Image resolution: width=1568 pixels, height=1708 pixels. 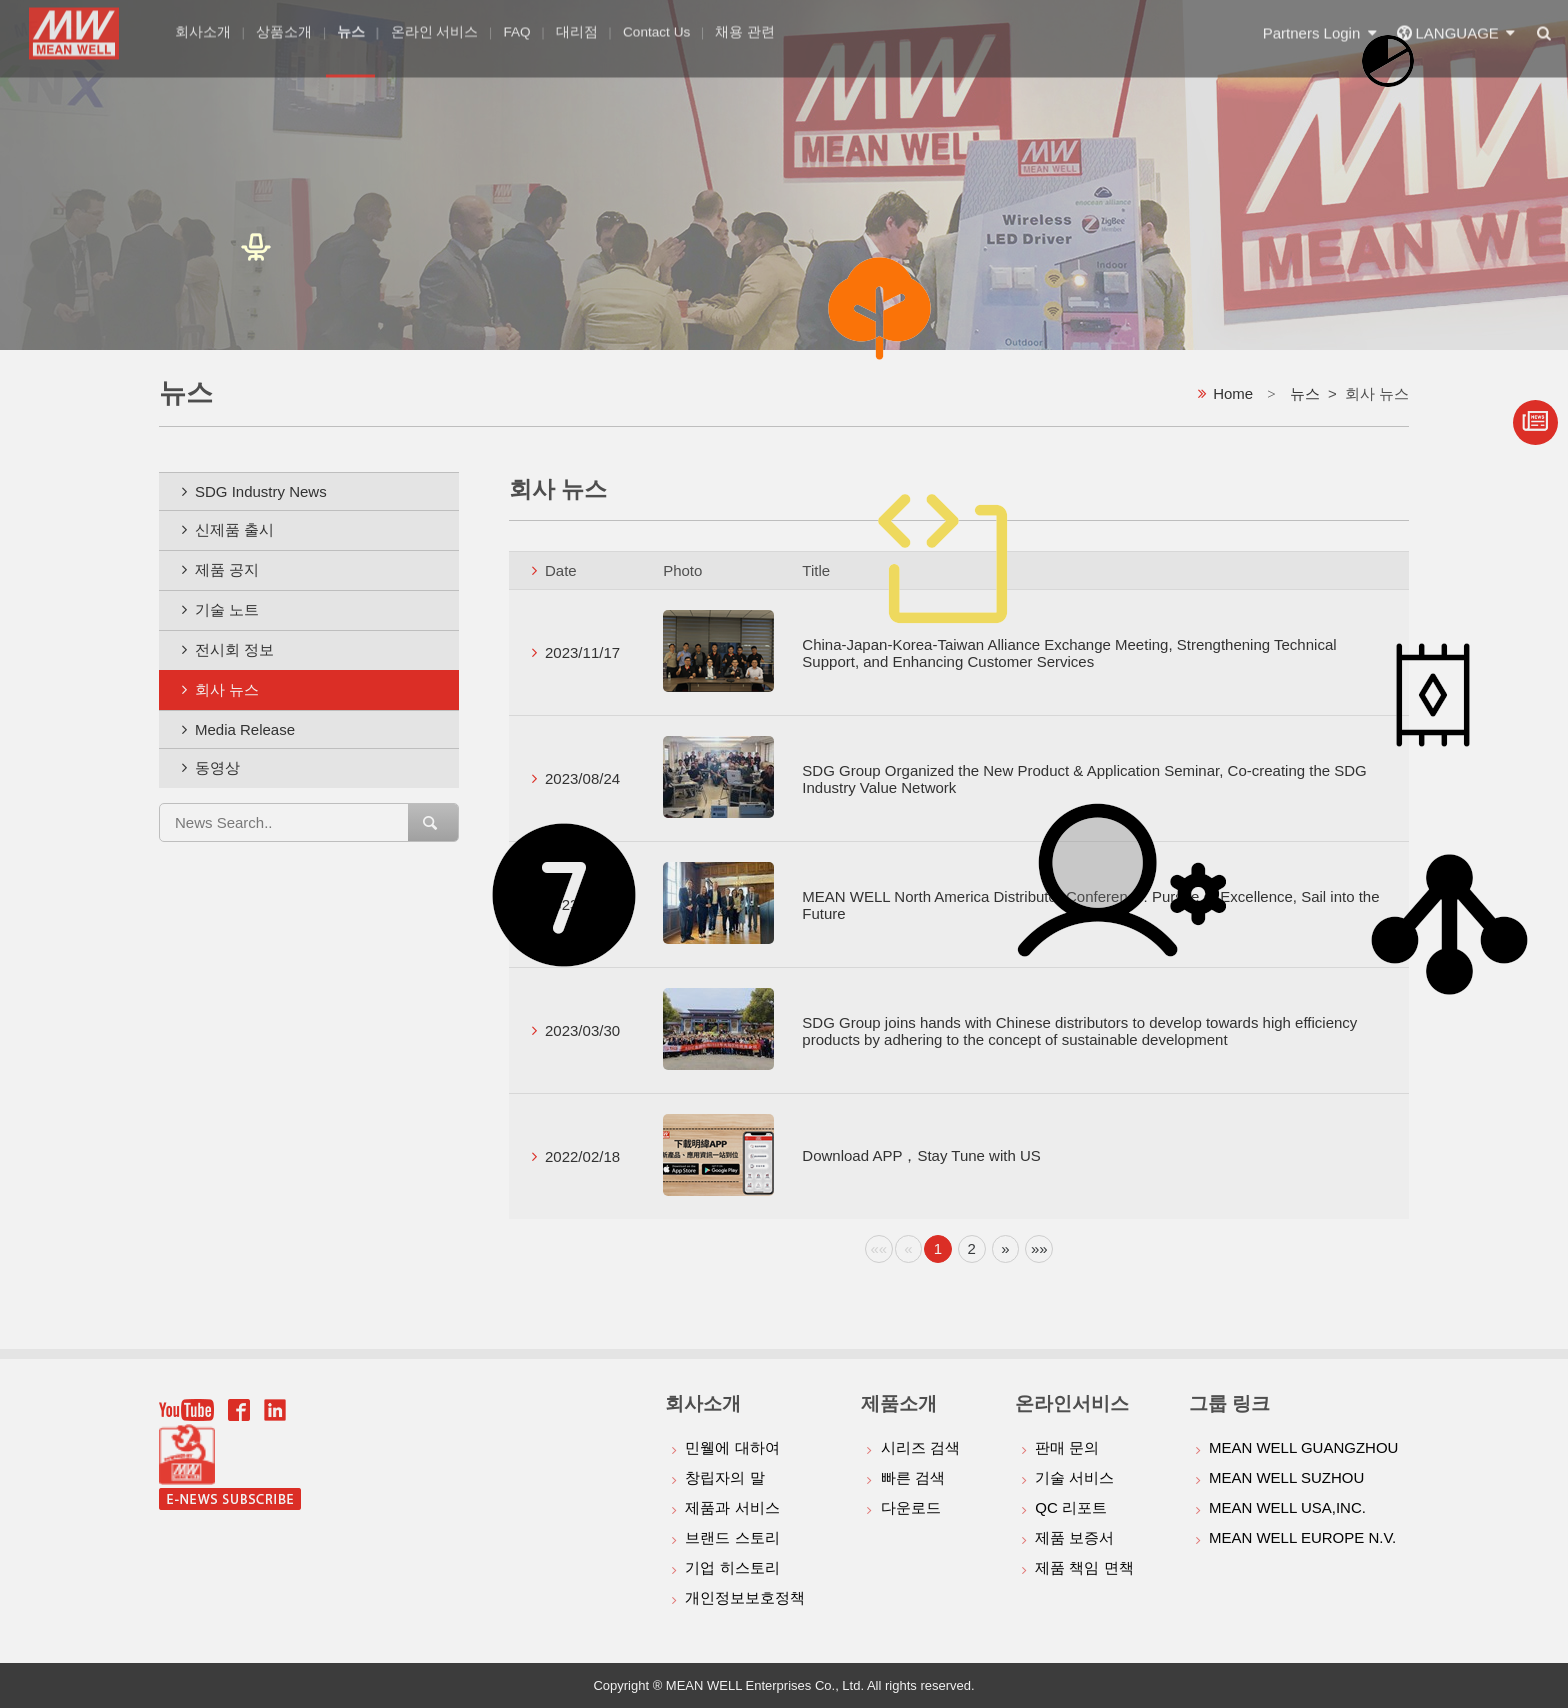 What do you see at coordinates (1115, 887) in the screenshot?
I see `access user settings or preferences` at bounding box center [1115, 887].